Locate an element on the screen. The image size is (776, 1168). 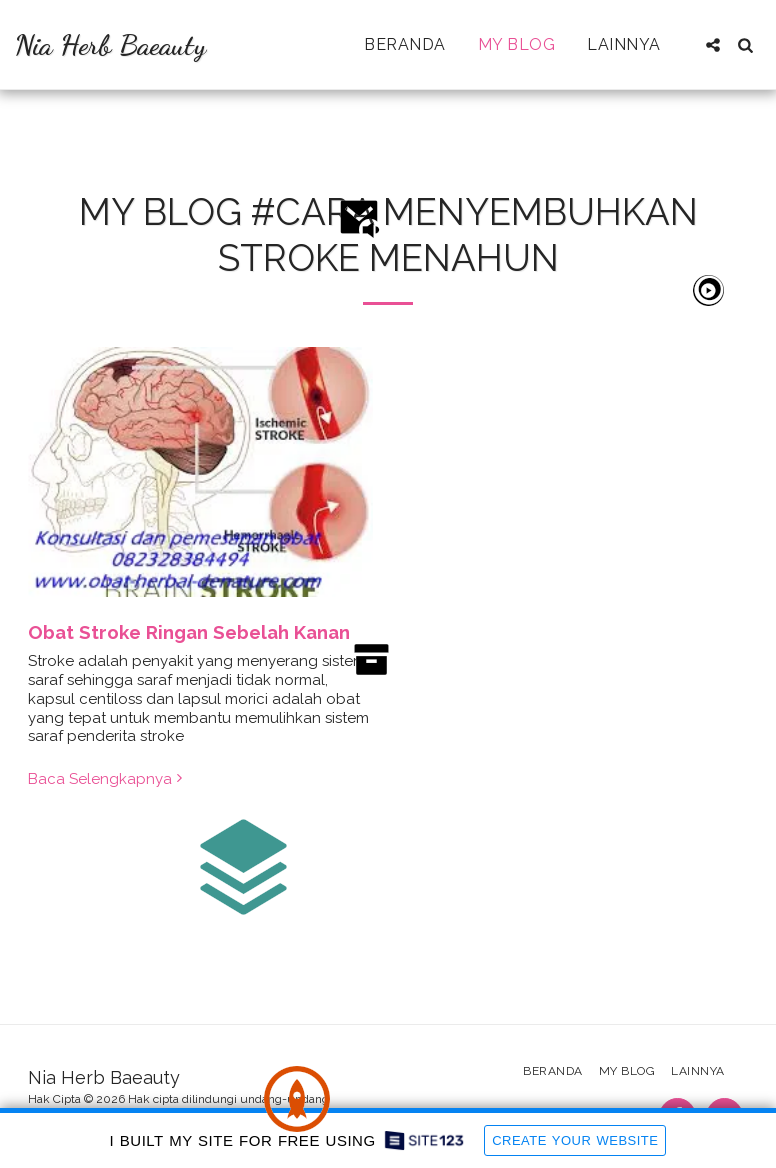
open mpv media player is located at coordinates (708, 290).